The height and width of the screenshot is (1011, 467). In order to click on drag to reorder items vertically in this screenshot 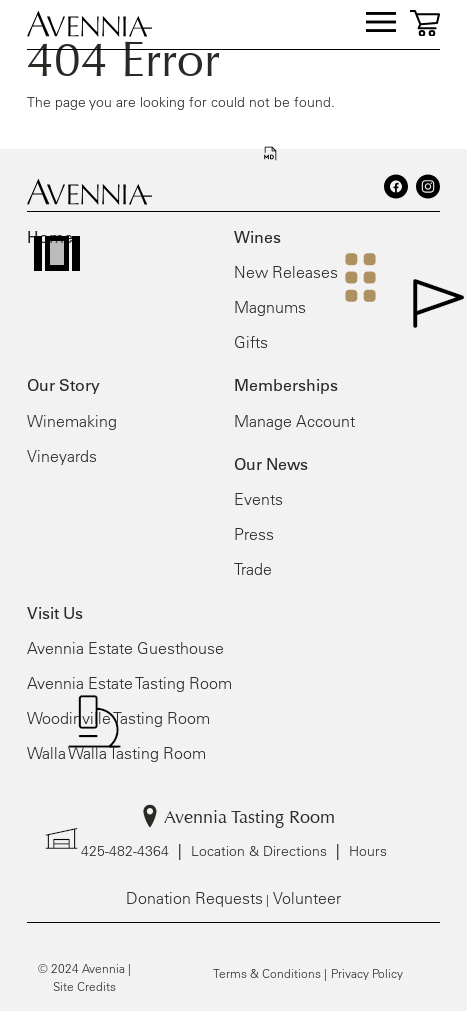, I will do `click(360, 277)`.